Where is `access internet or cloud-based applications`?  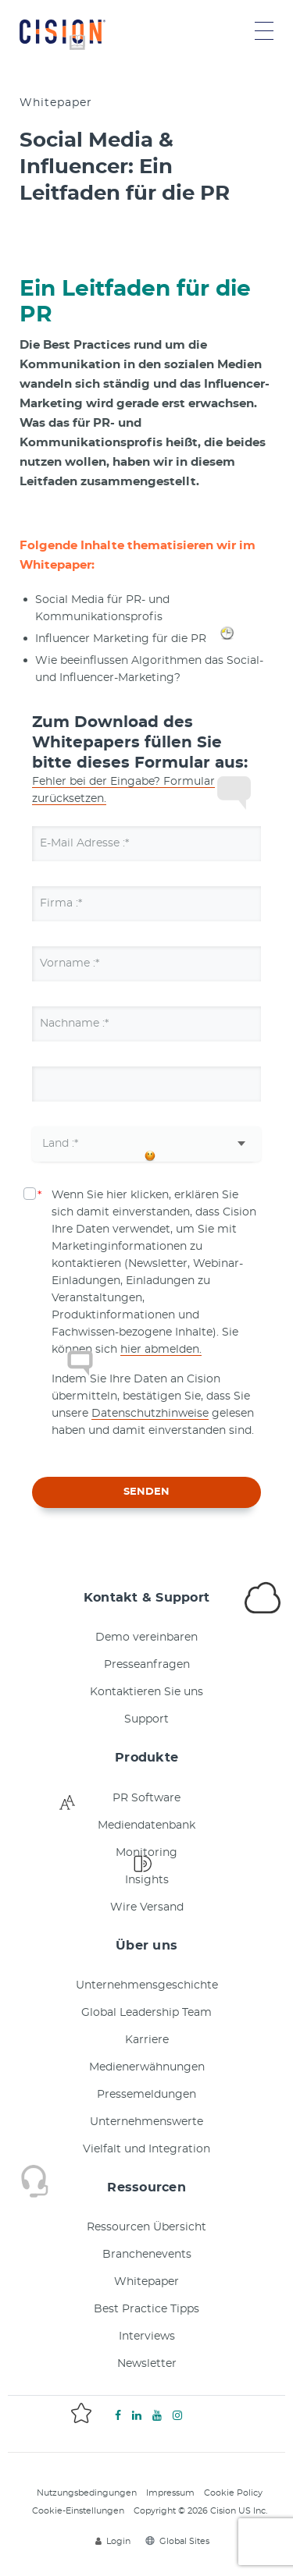
access internet or cloud-based applications is located at coordinates (263, 1598).